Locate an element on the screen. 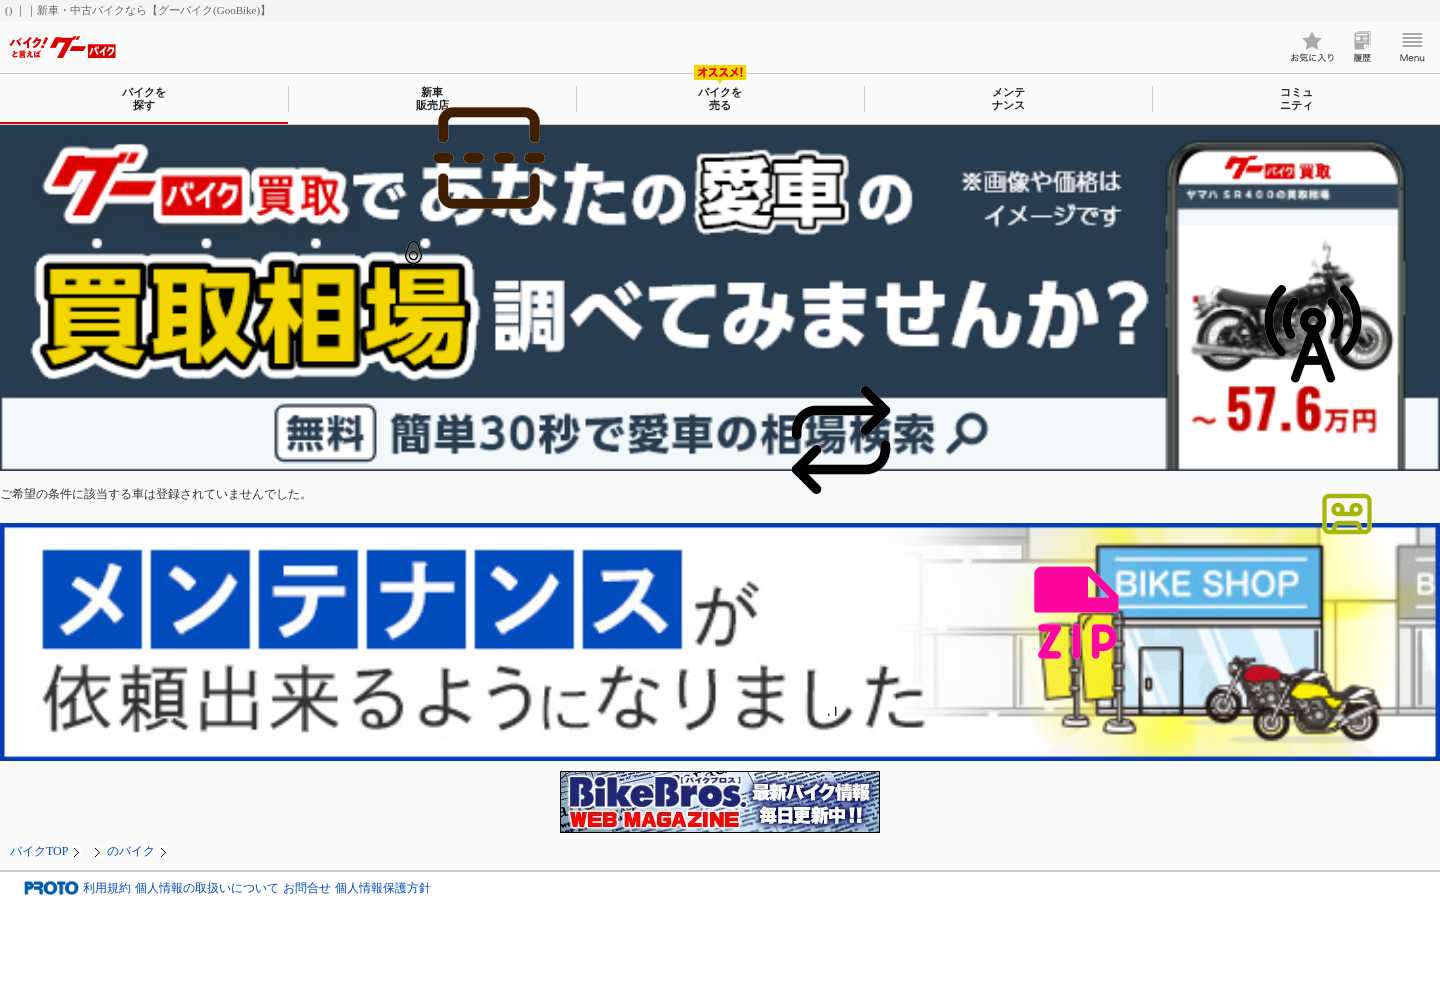  access audio recordings or voice memos is located at coordinates (1347, 514).